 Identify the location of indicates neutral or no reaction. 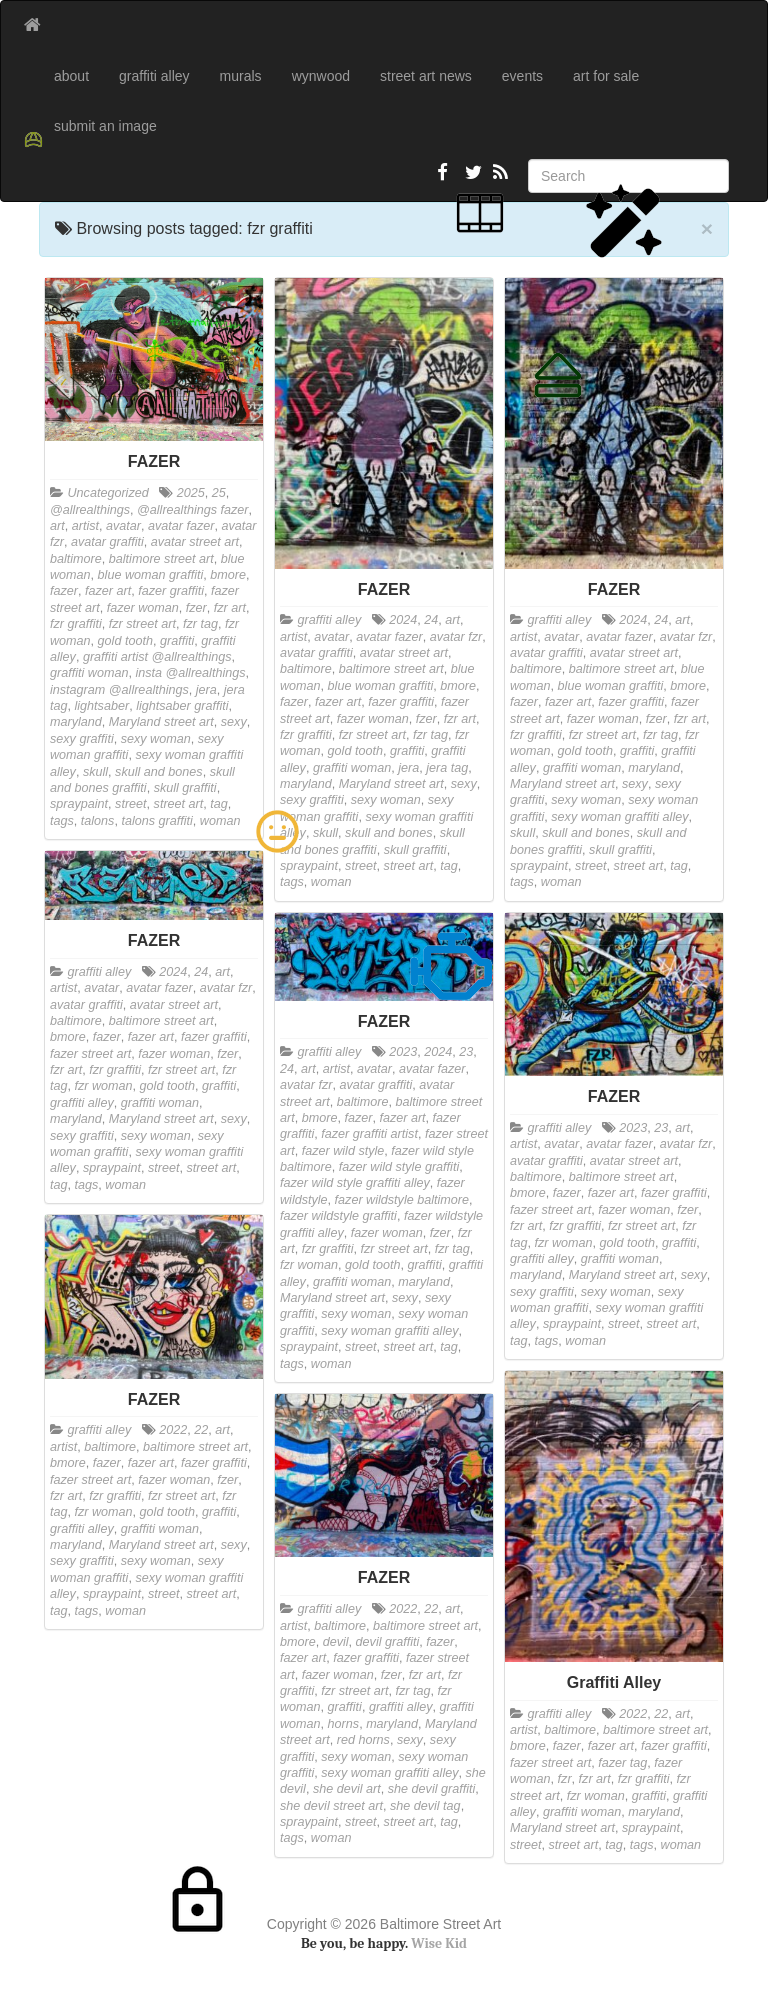
(277, 831).